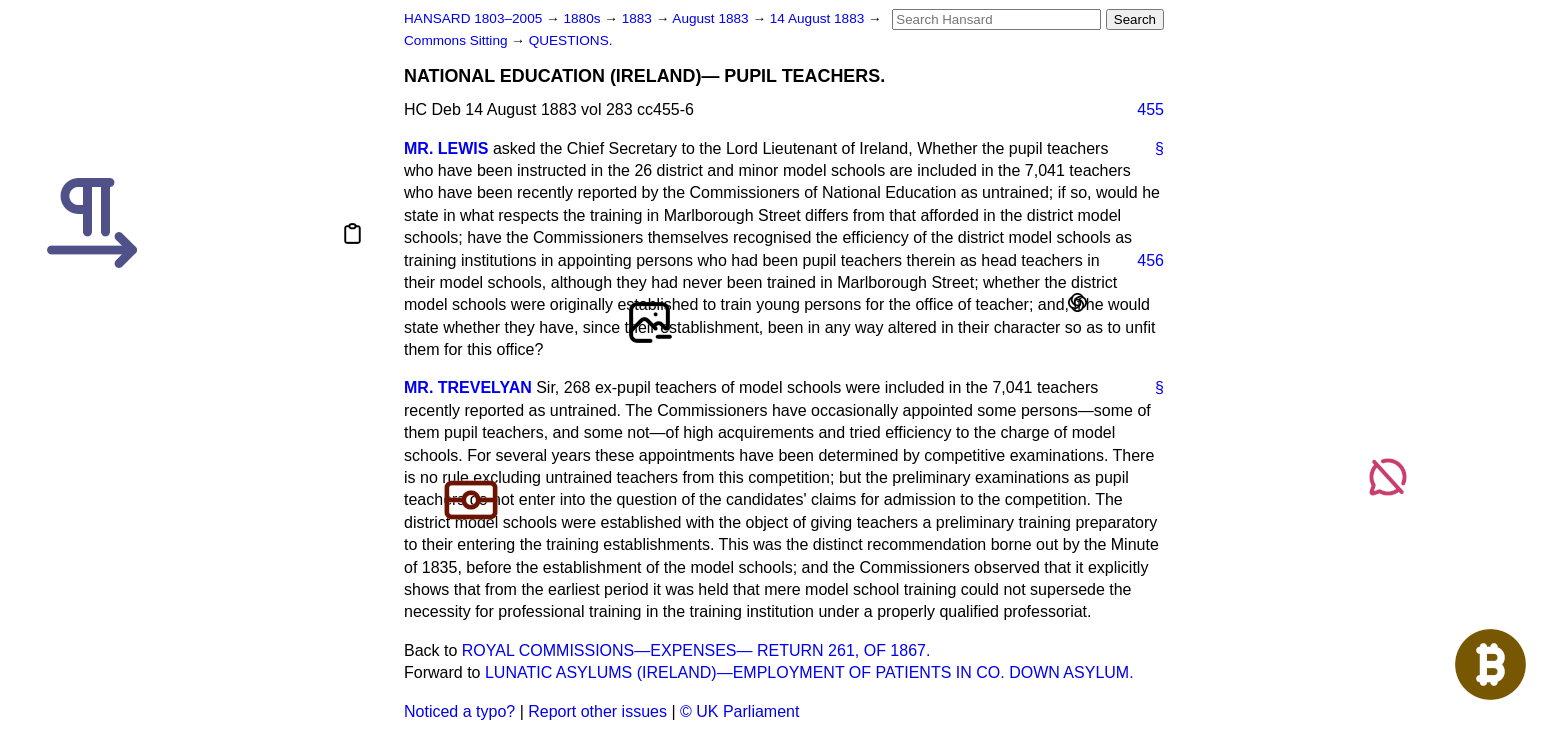  What do you see at coordinates (649, 322) in the screenshot?
I see `remove a photo from your collection` at bounding box center [649, 322].